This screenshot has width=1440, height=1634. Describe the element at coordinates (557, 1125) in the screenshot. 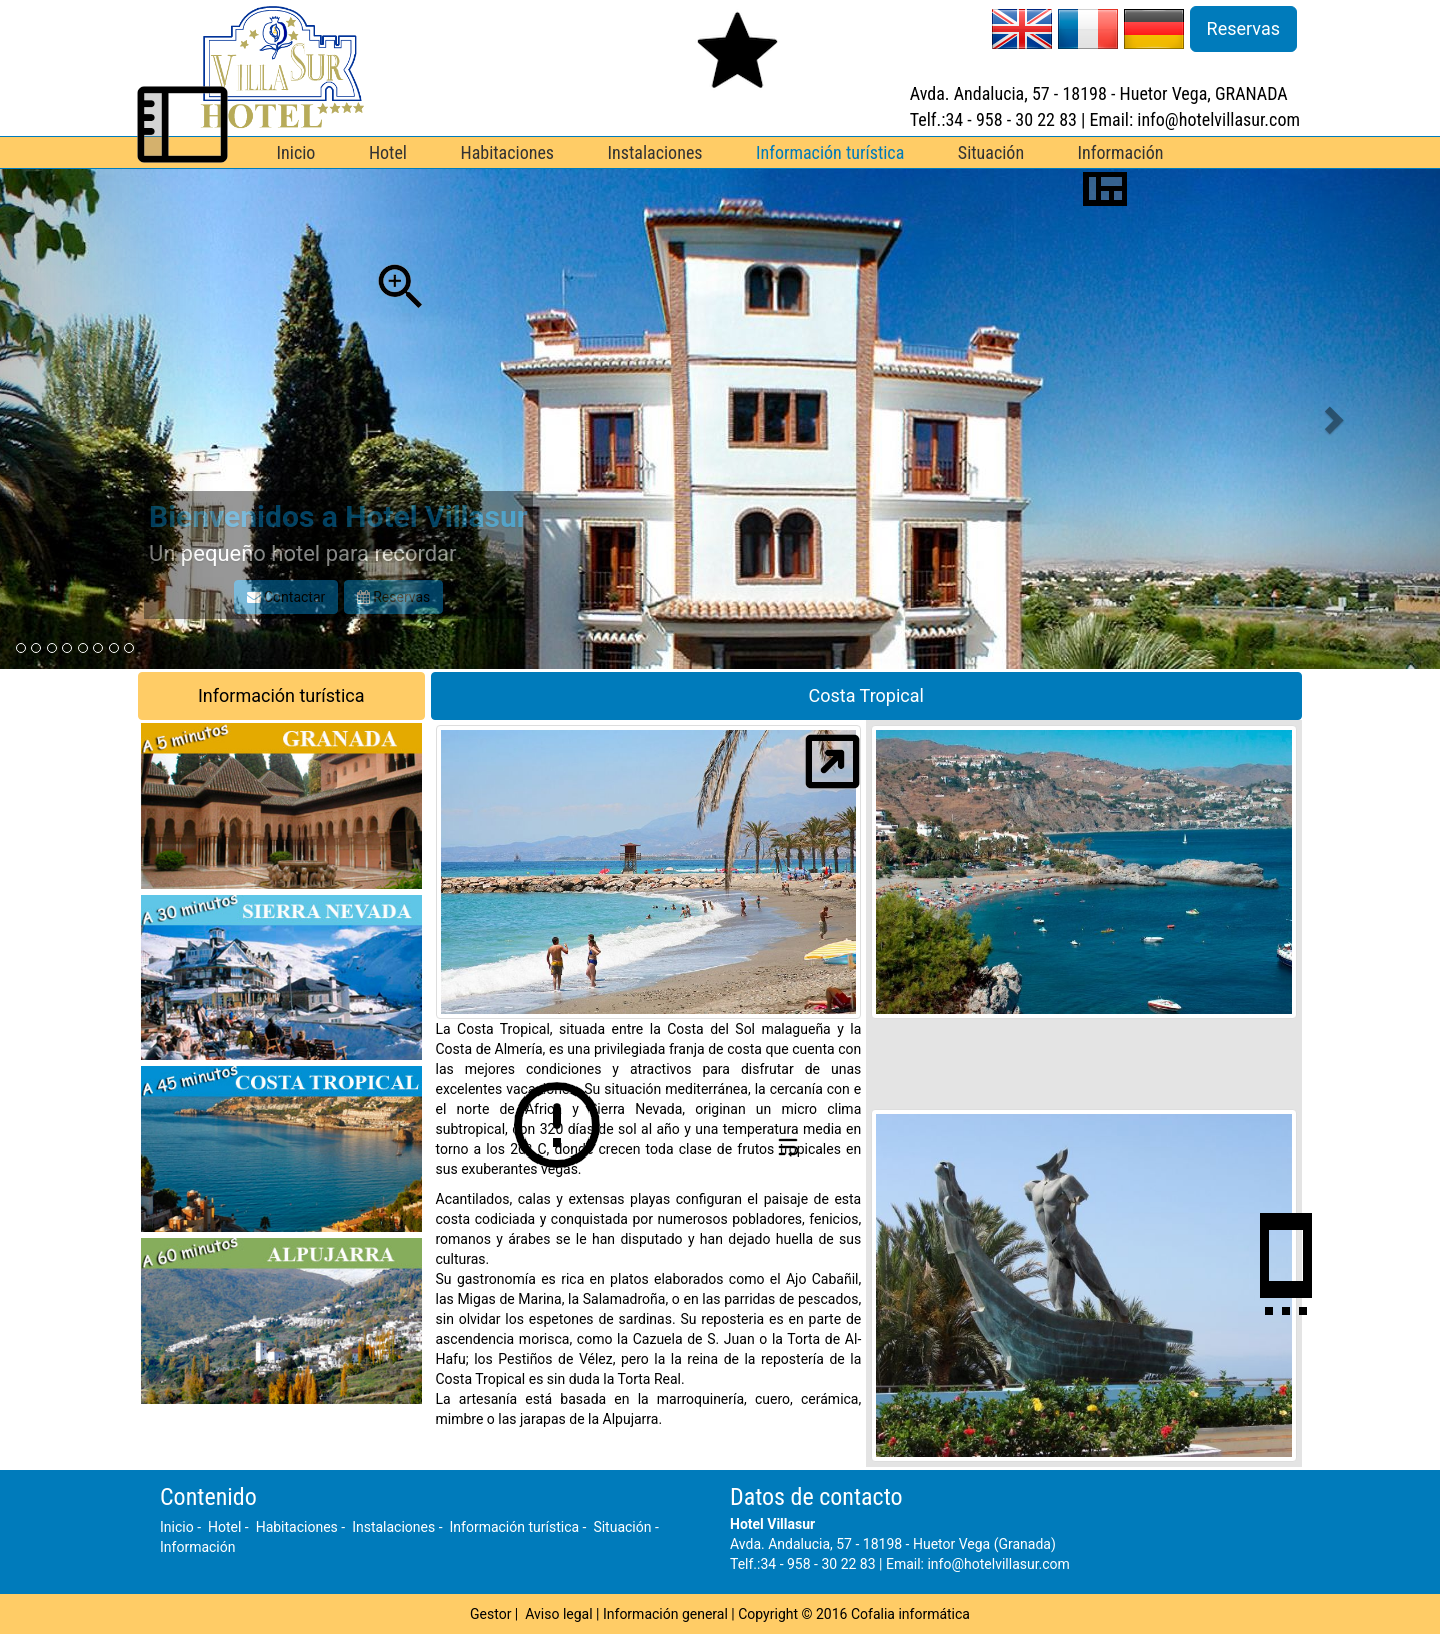

I see `indicates an error or warning state` at that location.